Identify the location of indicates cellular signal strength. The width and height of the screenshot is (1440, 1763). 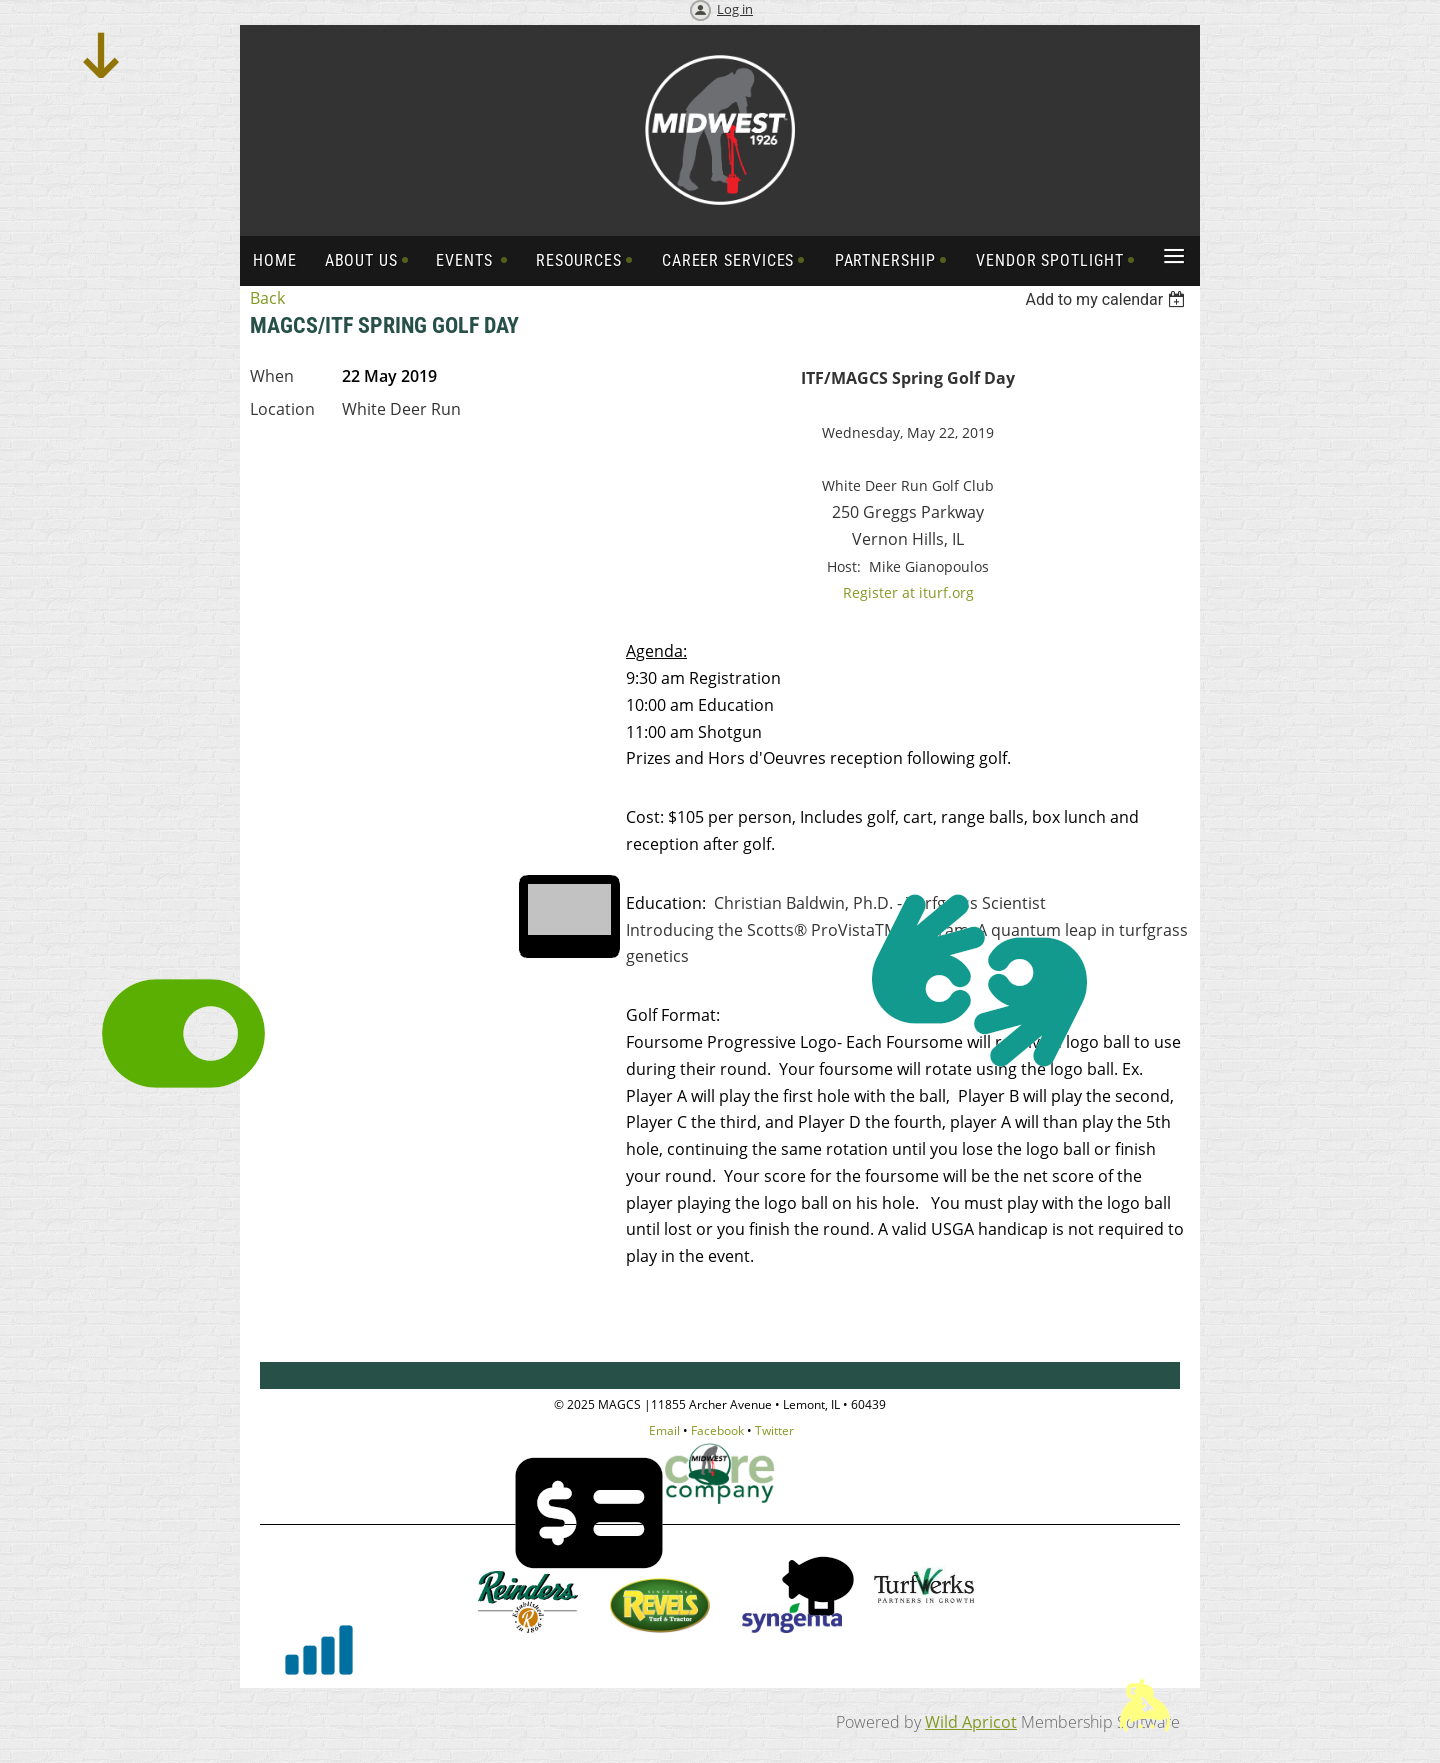
(319, 1650).